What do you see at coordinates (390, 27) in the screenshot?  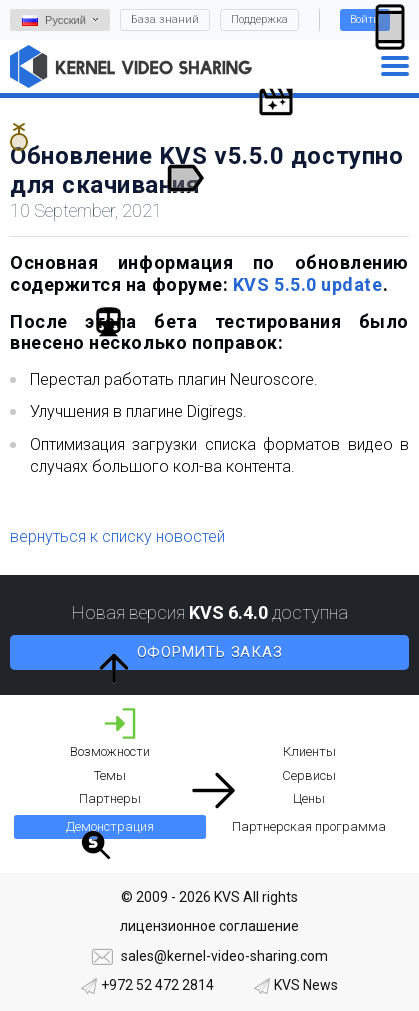 I see `switch to mobile view` at bounding box center [390, 27].